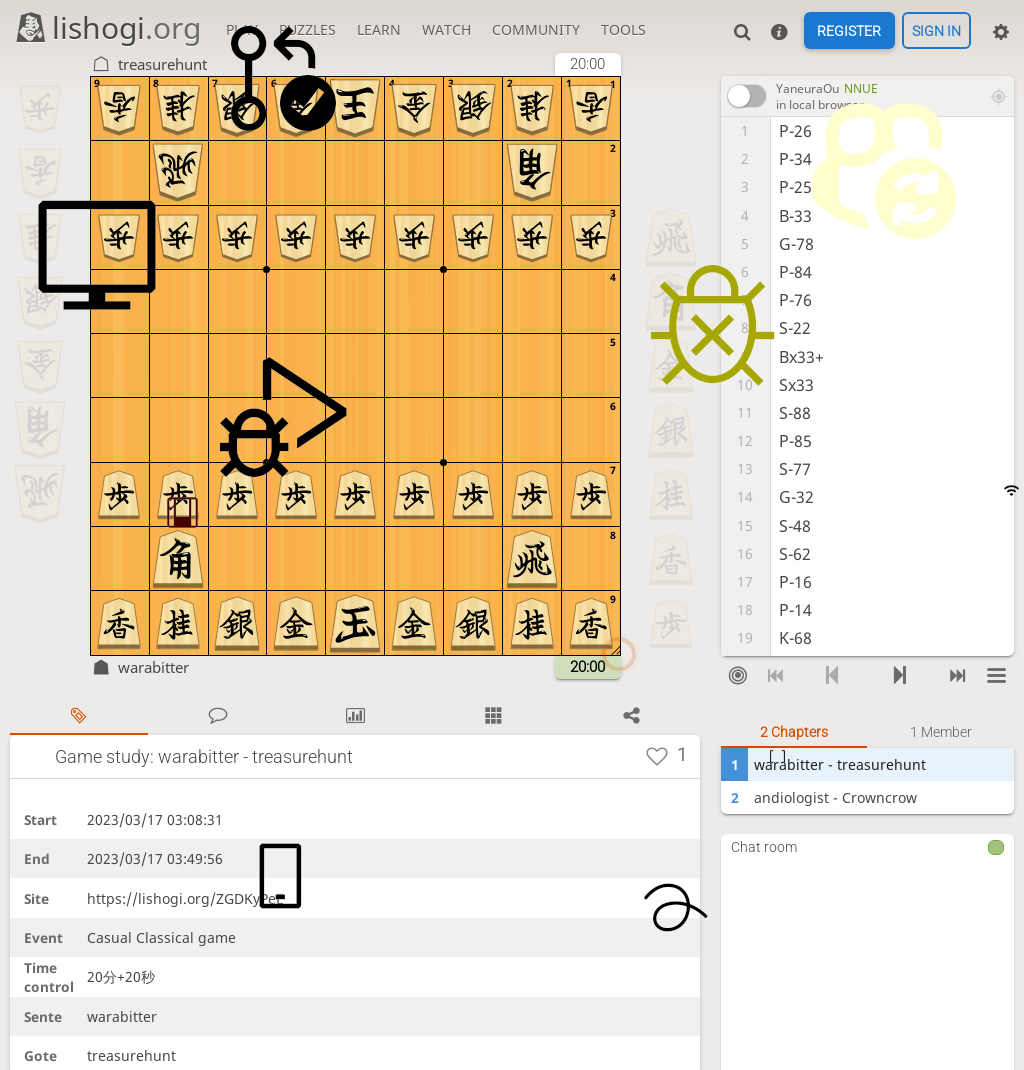  I want to click on start debugging session, so click(288, 408).